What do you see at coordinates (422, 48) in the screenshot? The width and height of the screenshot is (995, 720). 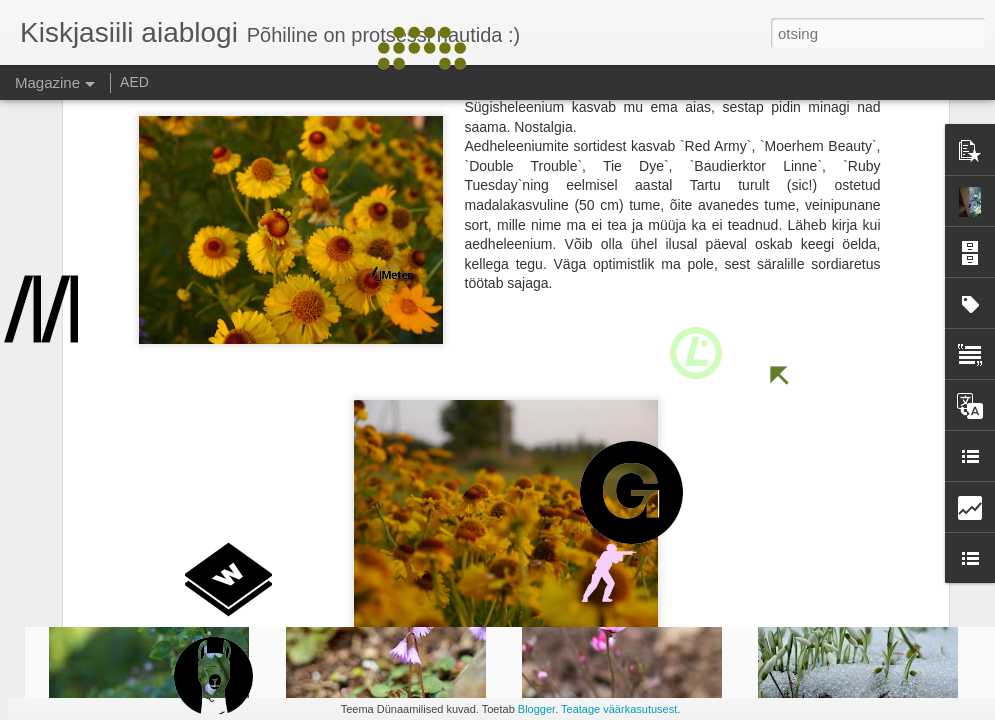 I see `open bitwig studio application` at bounding box center [422, 48].